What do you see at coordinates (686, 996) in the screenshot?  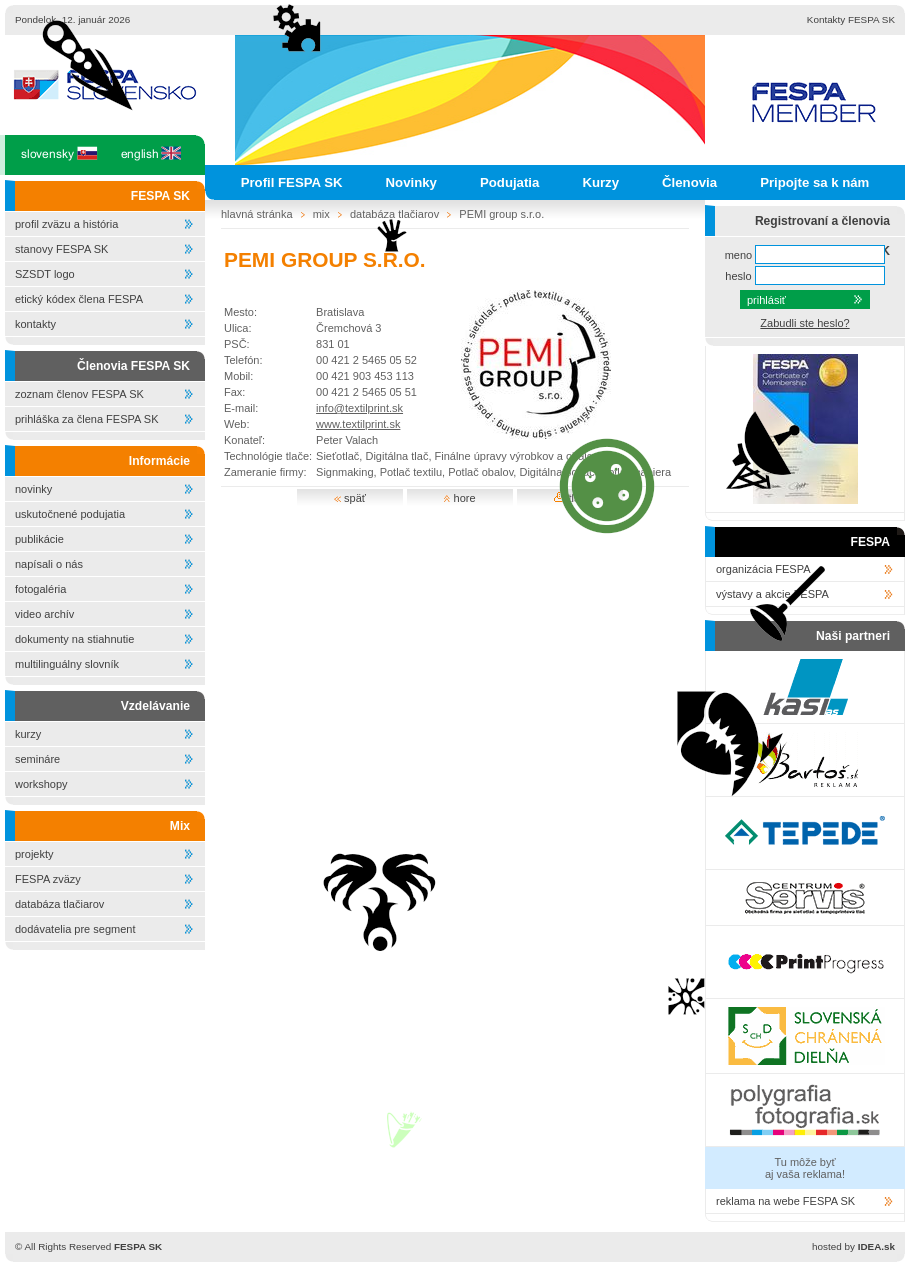 I see `trigger a splatter or explosion effect` at bounding box center [686, 996].